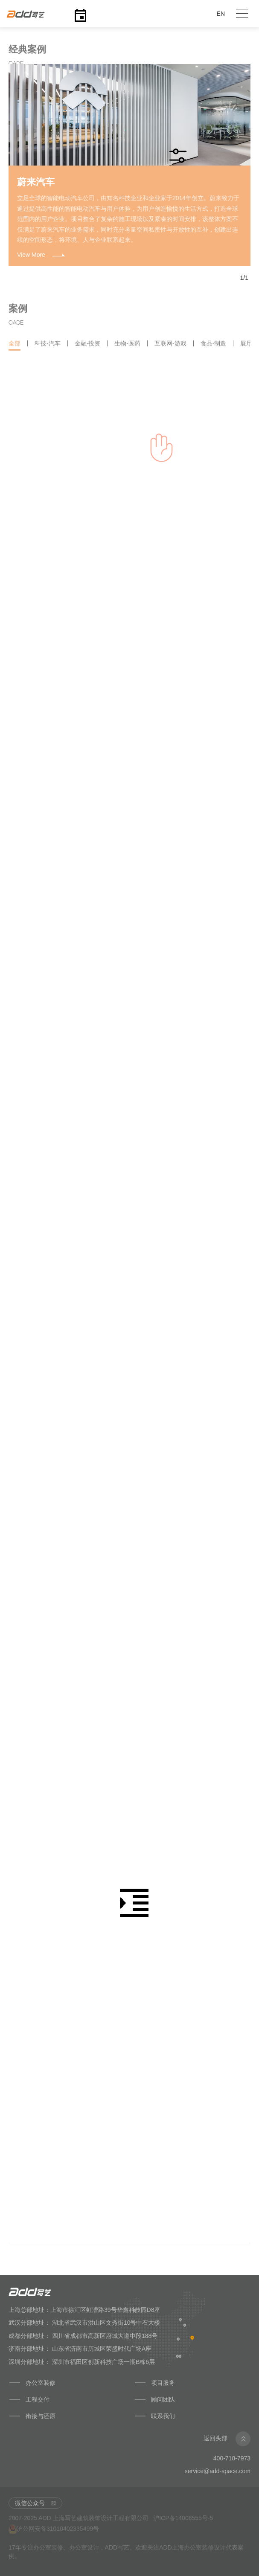 Image resolution: width=259 pixels, height=2576 pixels. What do you see at coordinates (161, 448) in the screenshot?
I see `stop or pause an action` at bounding box center [161, 448].